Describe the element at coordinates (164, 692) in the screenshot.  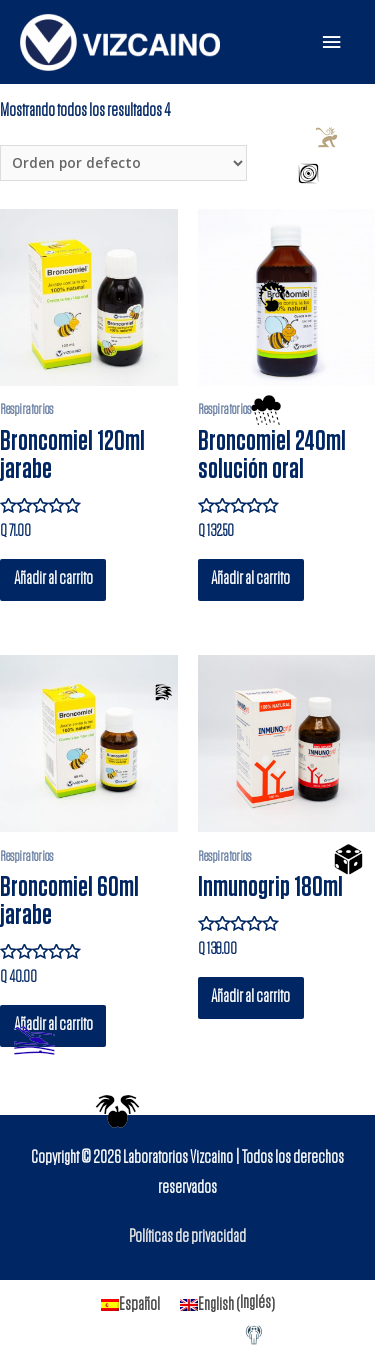
I see `activate fire-based attack or ability` at that location.